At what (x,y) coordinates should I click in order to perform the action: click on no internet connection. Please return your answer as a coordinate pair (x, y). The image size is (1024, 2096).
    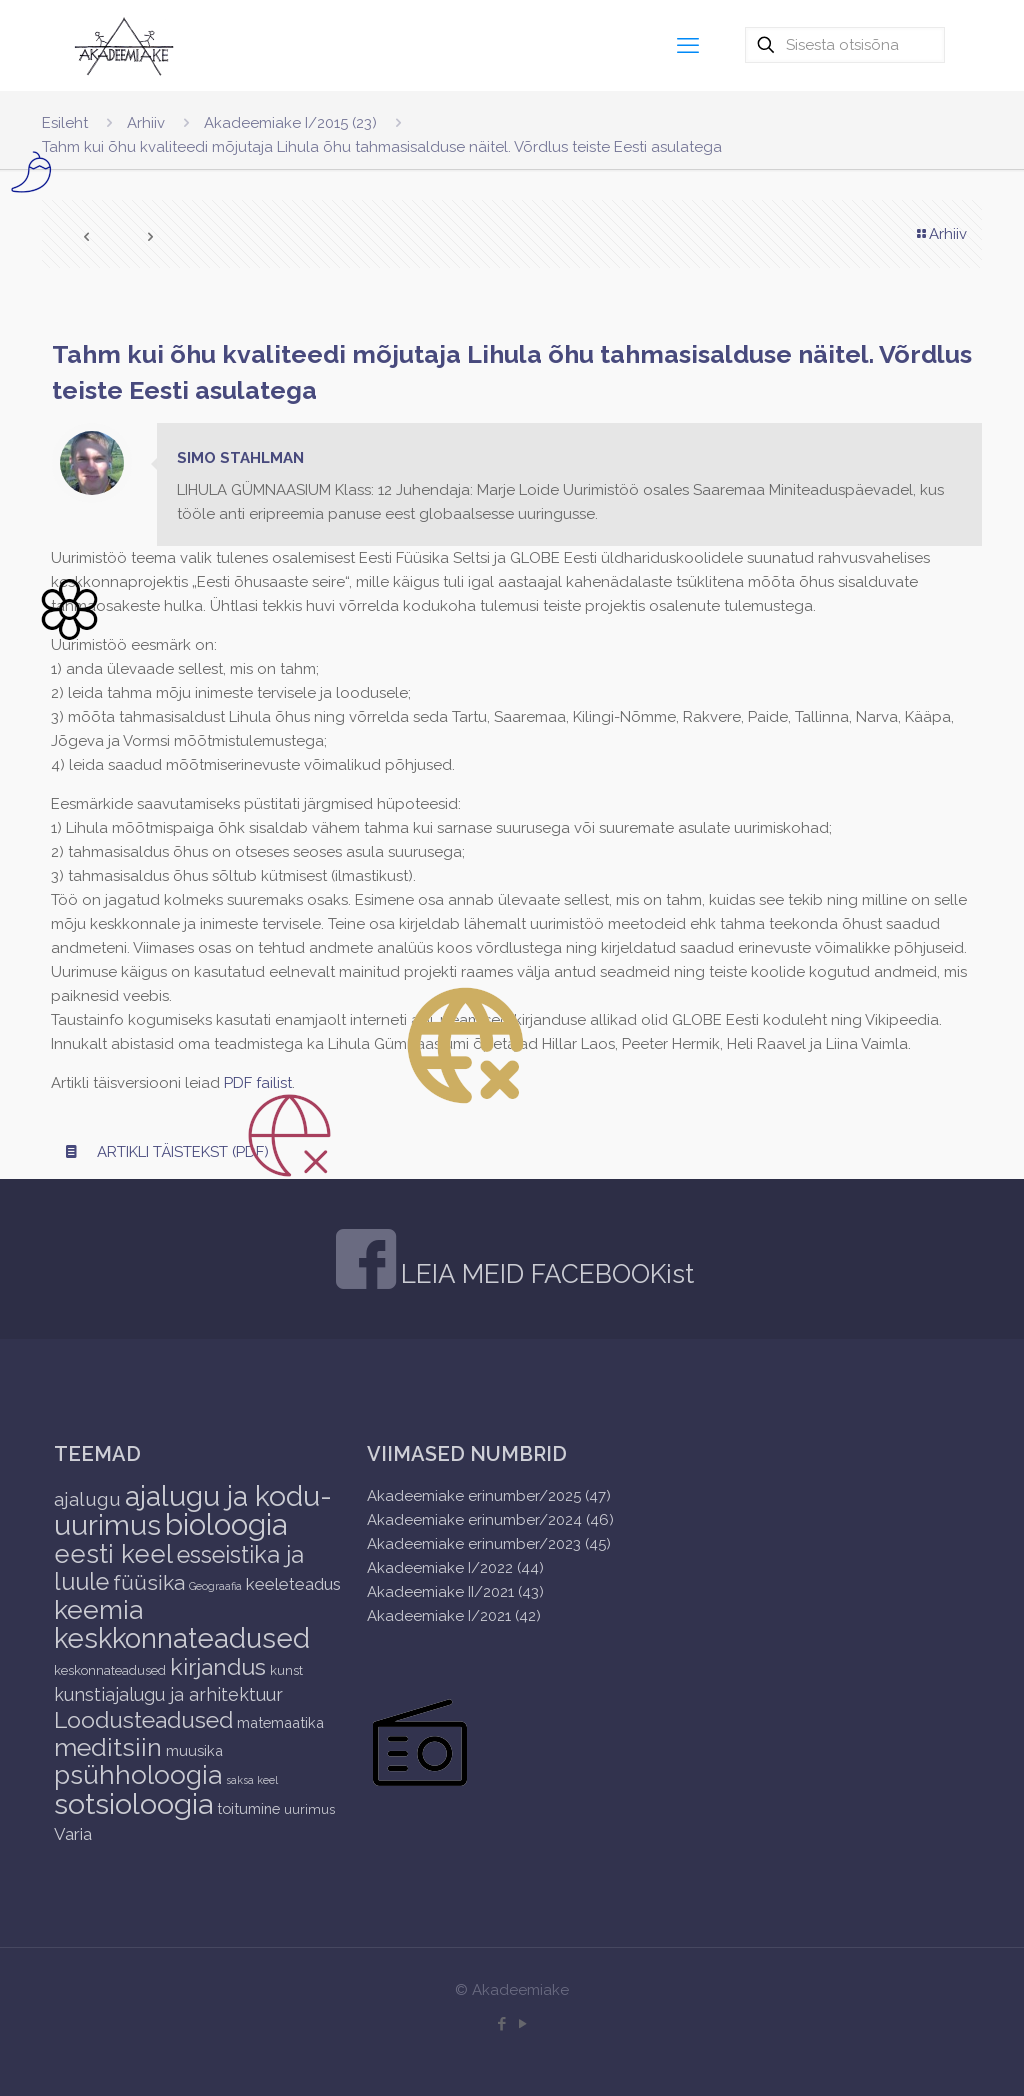
    Looking at the image, I should click on (289, 1135).